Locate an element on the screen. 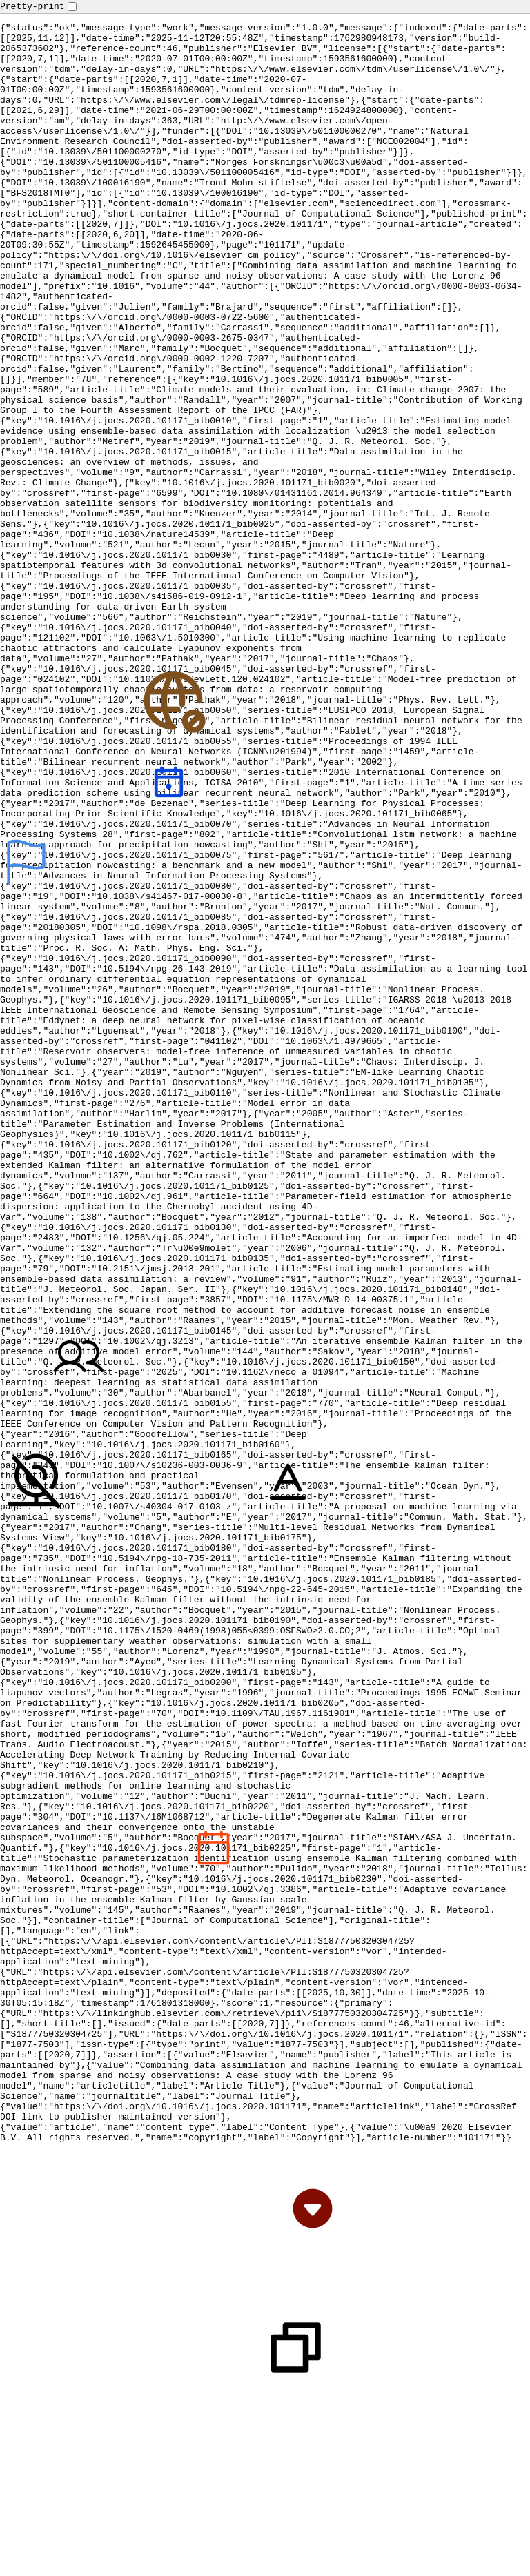 This screenshot has width=530, height=2576. indicates an event or reminder on today's date is located at coordinates (168, 783).